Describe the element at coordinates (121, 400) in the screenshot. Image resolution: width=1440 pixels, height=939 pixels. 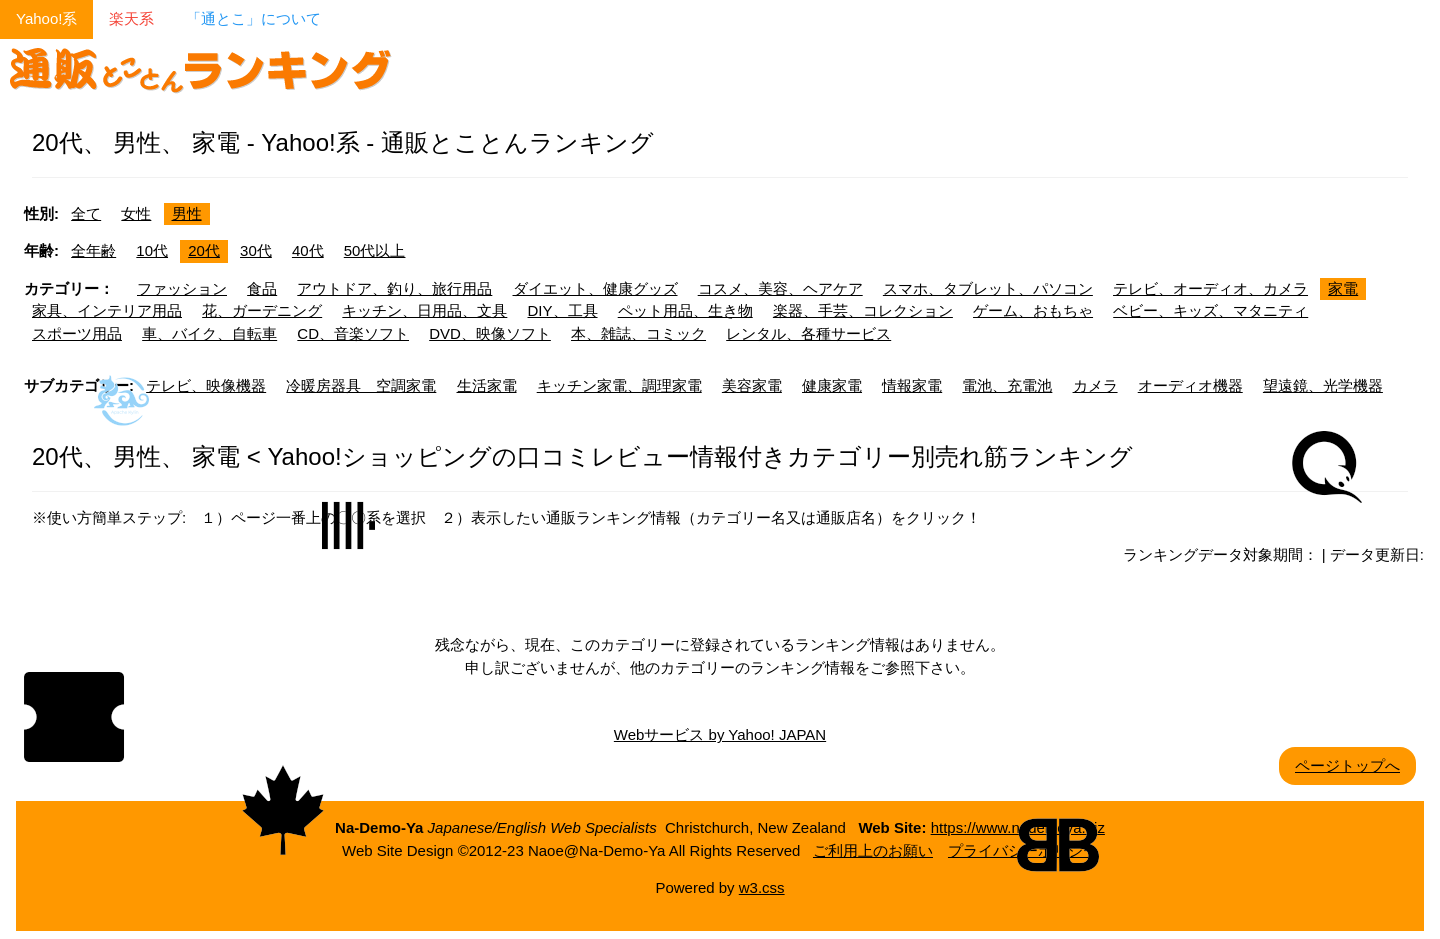
I see `Apache Kylin project logo` at that location.